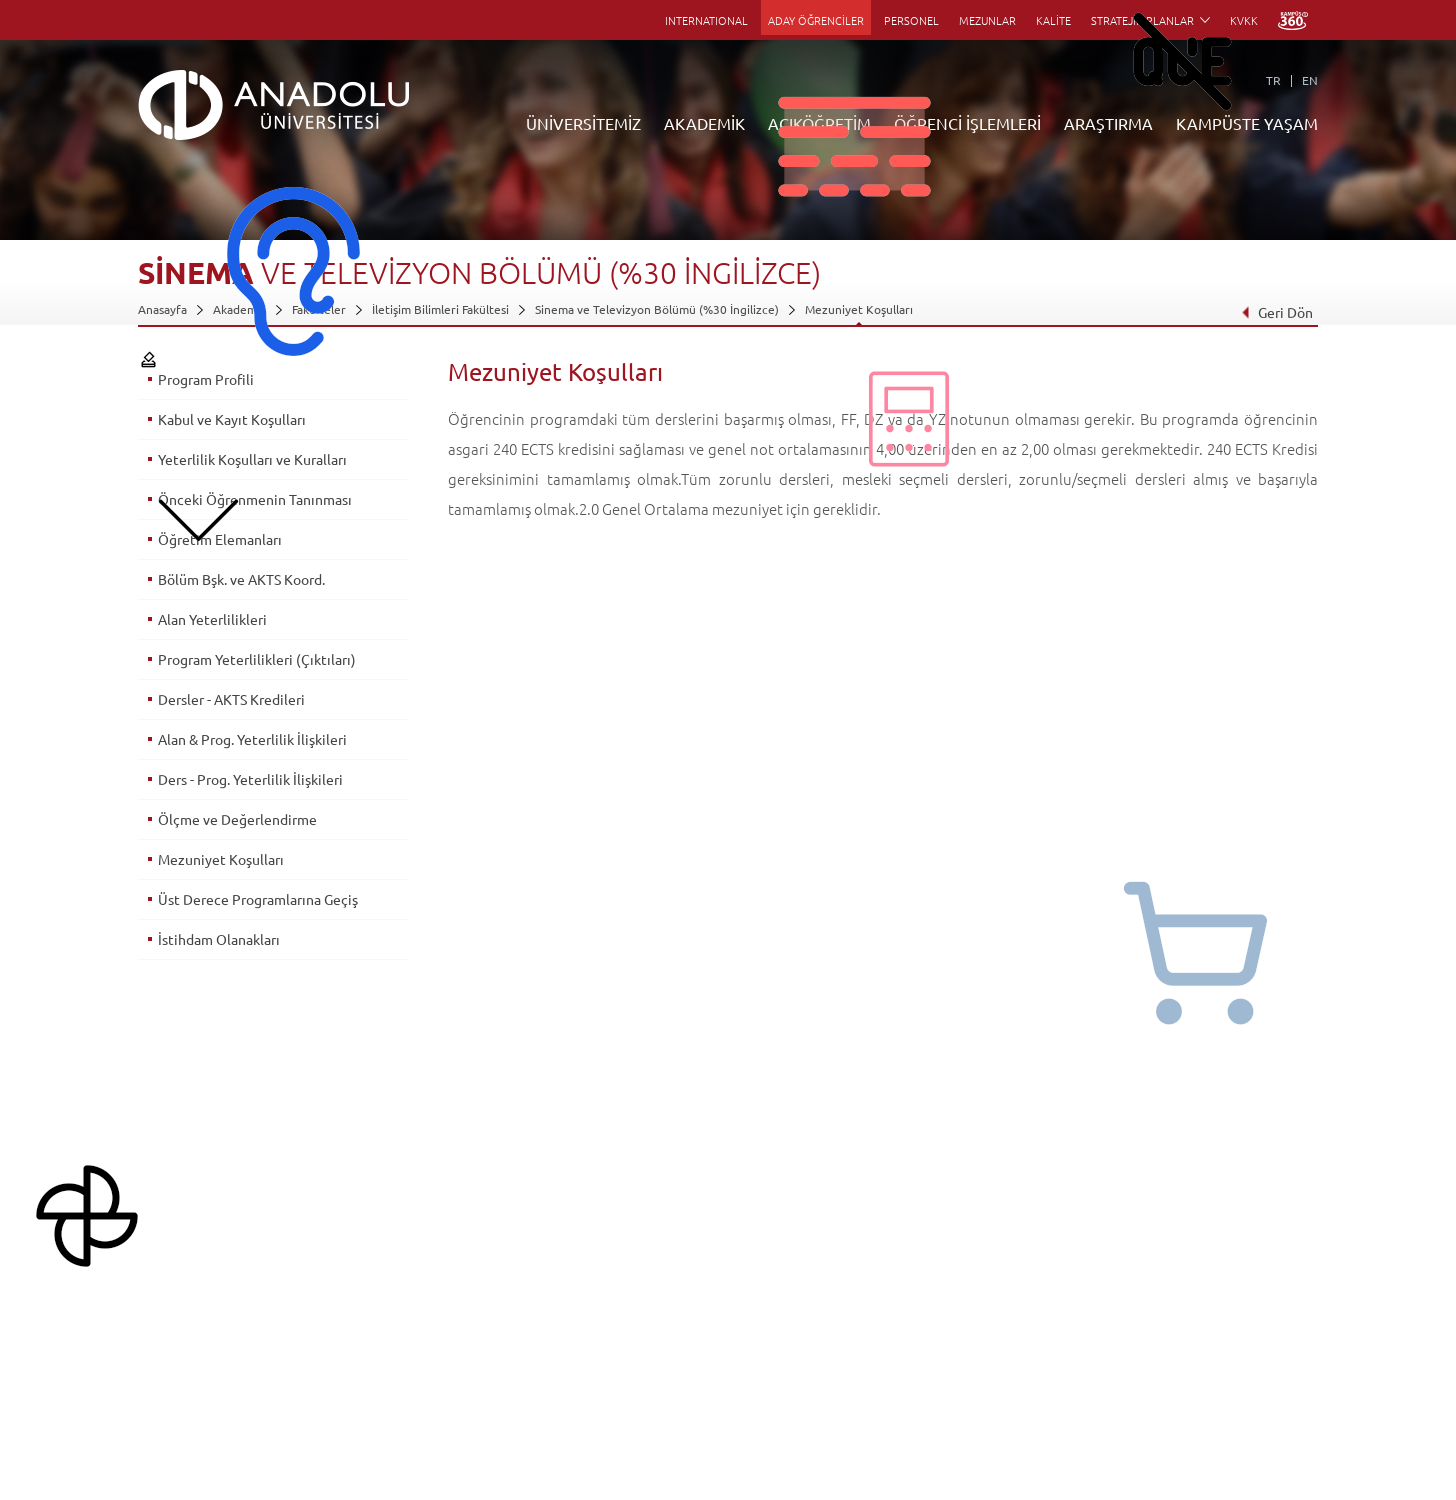  What do you see at coordinates (198, 516) in the screenshot?
I see `expand a dropdown menu` at bounding box center [198, 516].